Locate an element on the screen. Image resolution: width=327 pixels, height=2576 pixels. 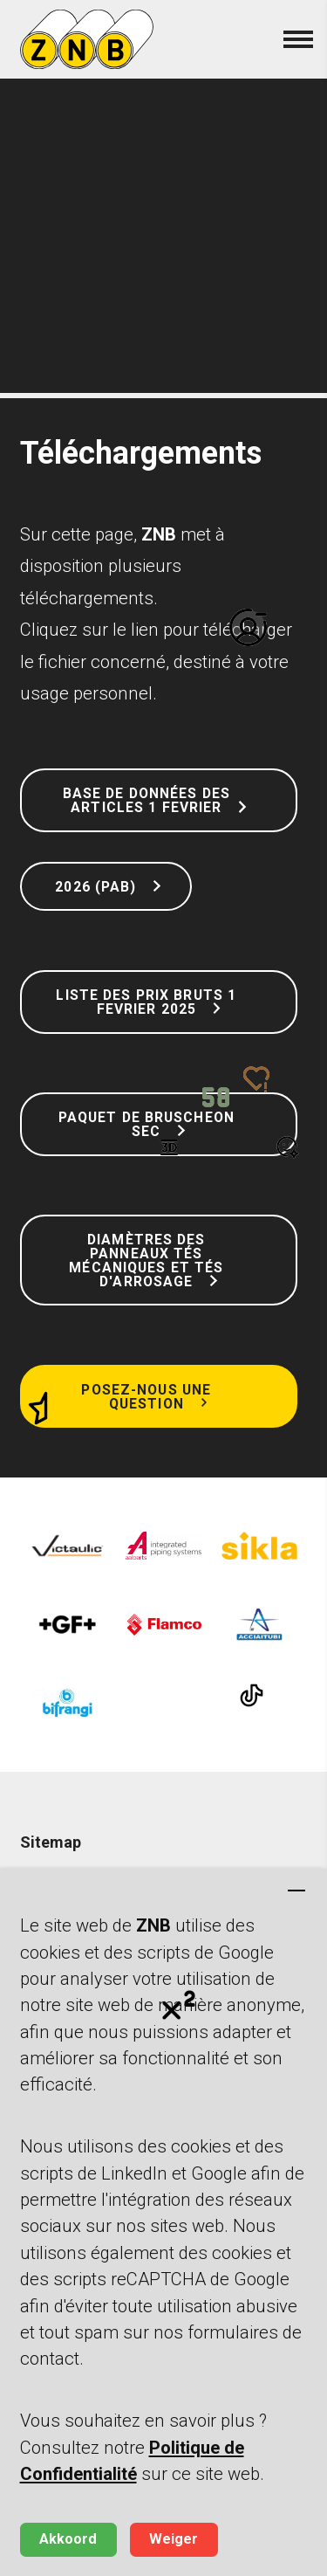
indicates item number 58 in a list or sequence is located at coordinates (215, 1097).